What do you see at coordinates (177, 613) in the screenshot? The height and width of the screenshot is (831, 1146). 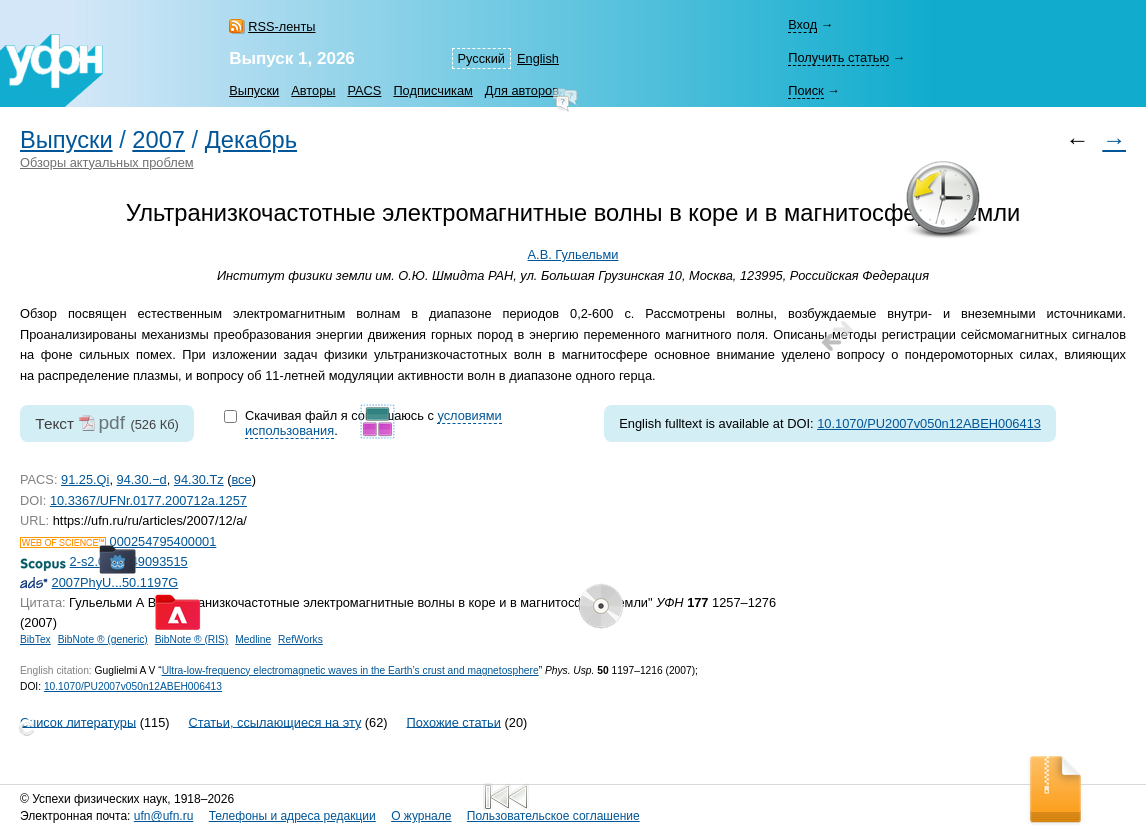 I see `open adobe application files folder` at bounding box center [177, 613].